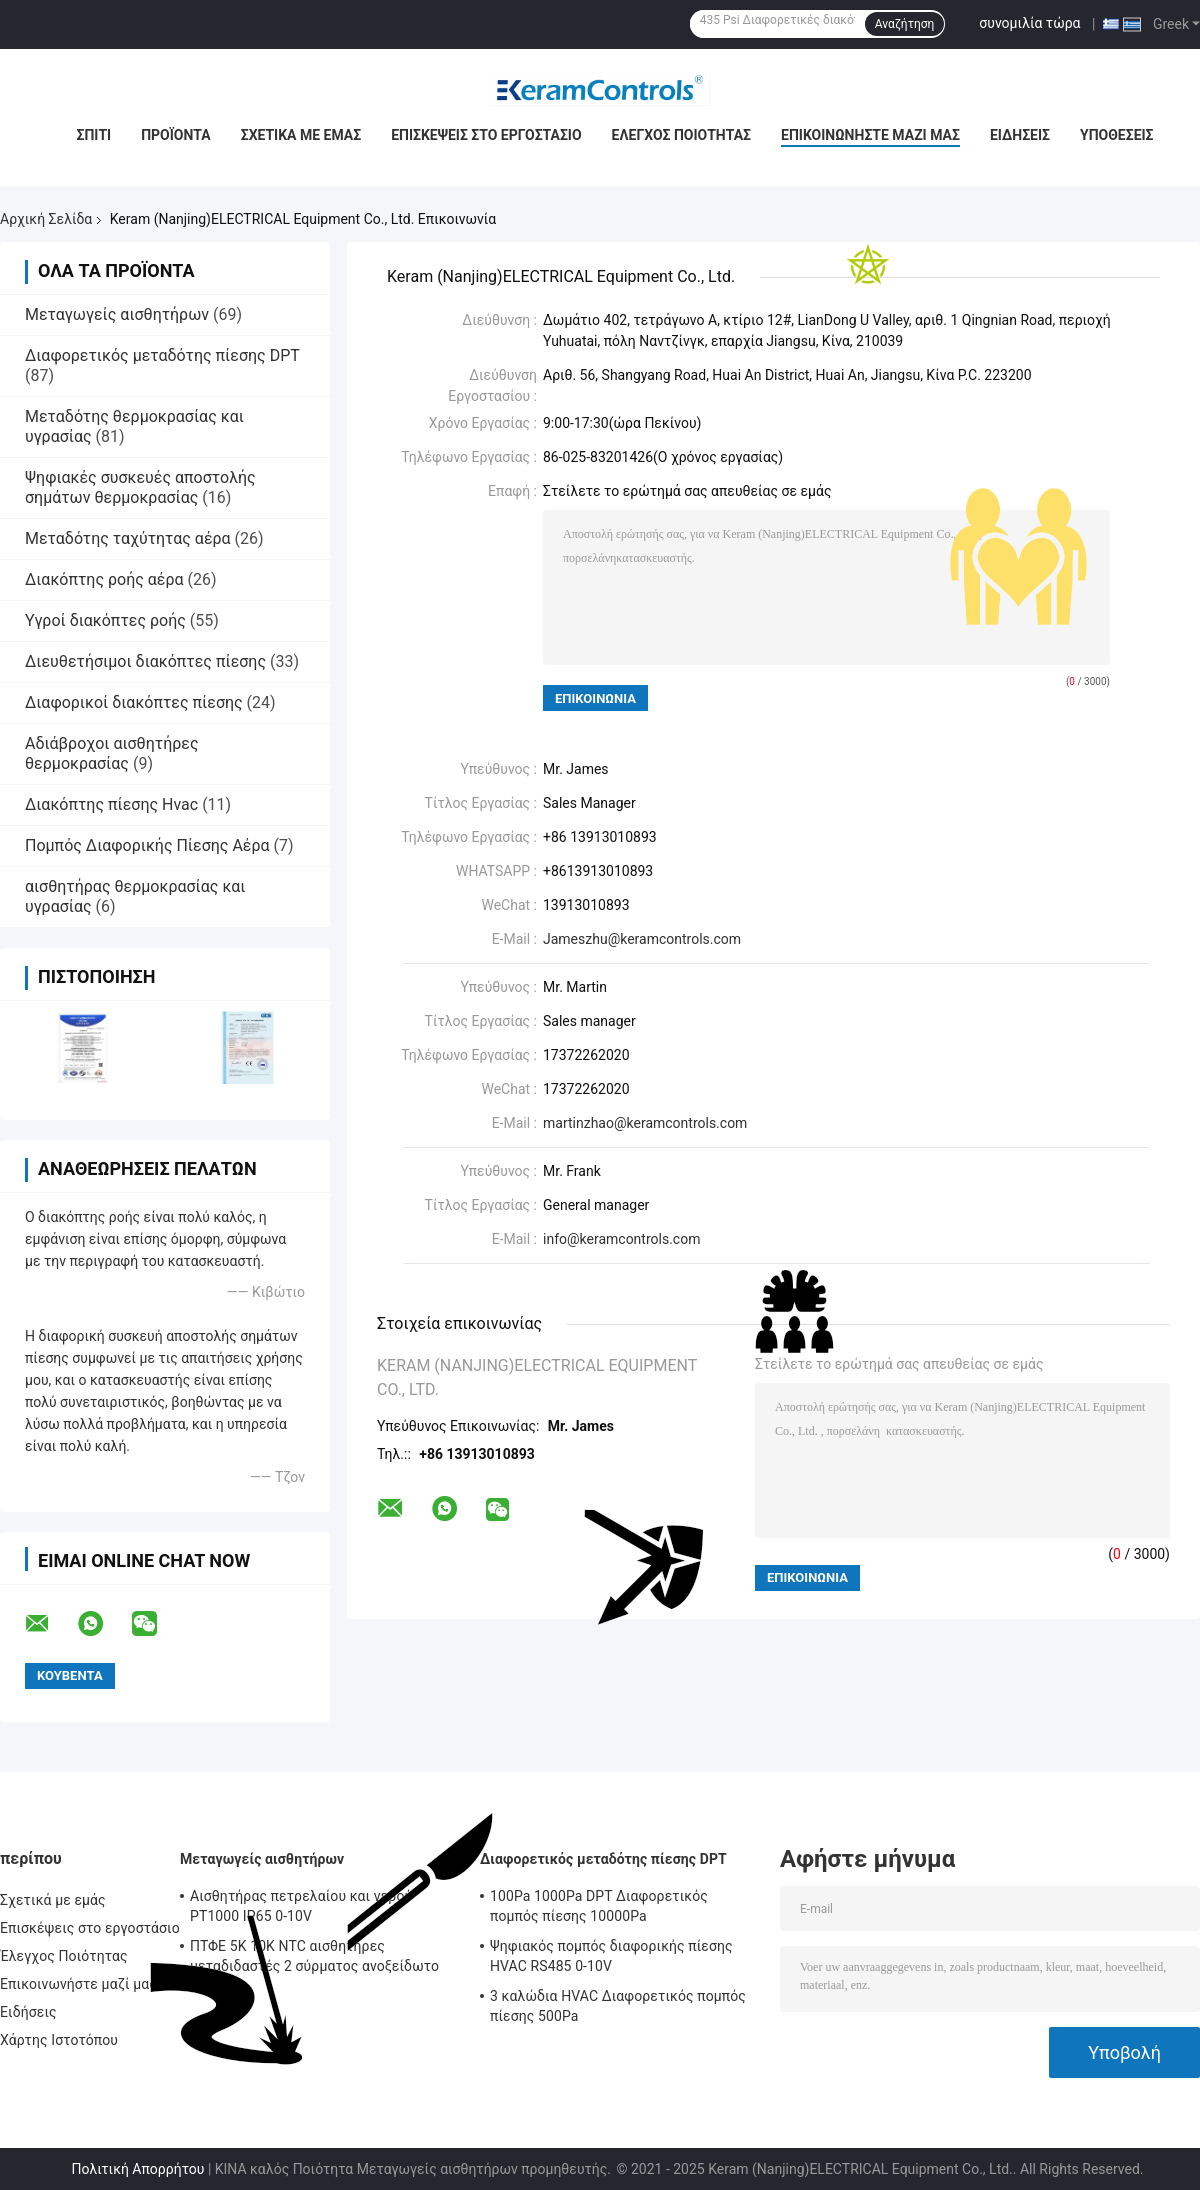 Image resolution: width=1200 pixels, height=2190 pixels. What do you see at coordinates (794, 1311) in the screenshot?
I see `access collaborative brainstorming features` at bounding box center [794, 1311].